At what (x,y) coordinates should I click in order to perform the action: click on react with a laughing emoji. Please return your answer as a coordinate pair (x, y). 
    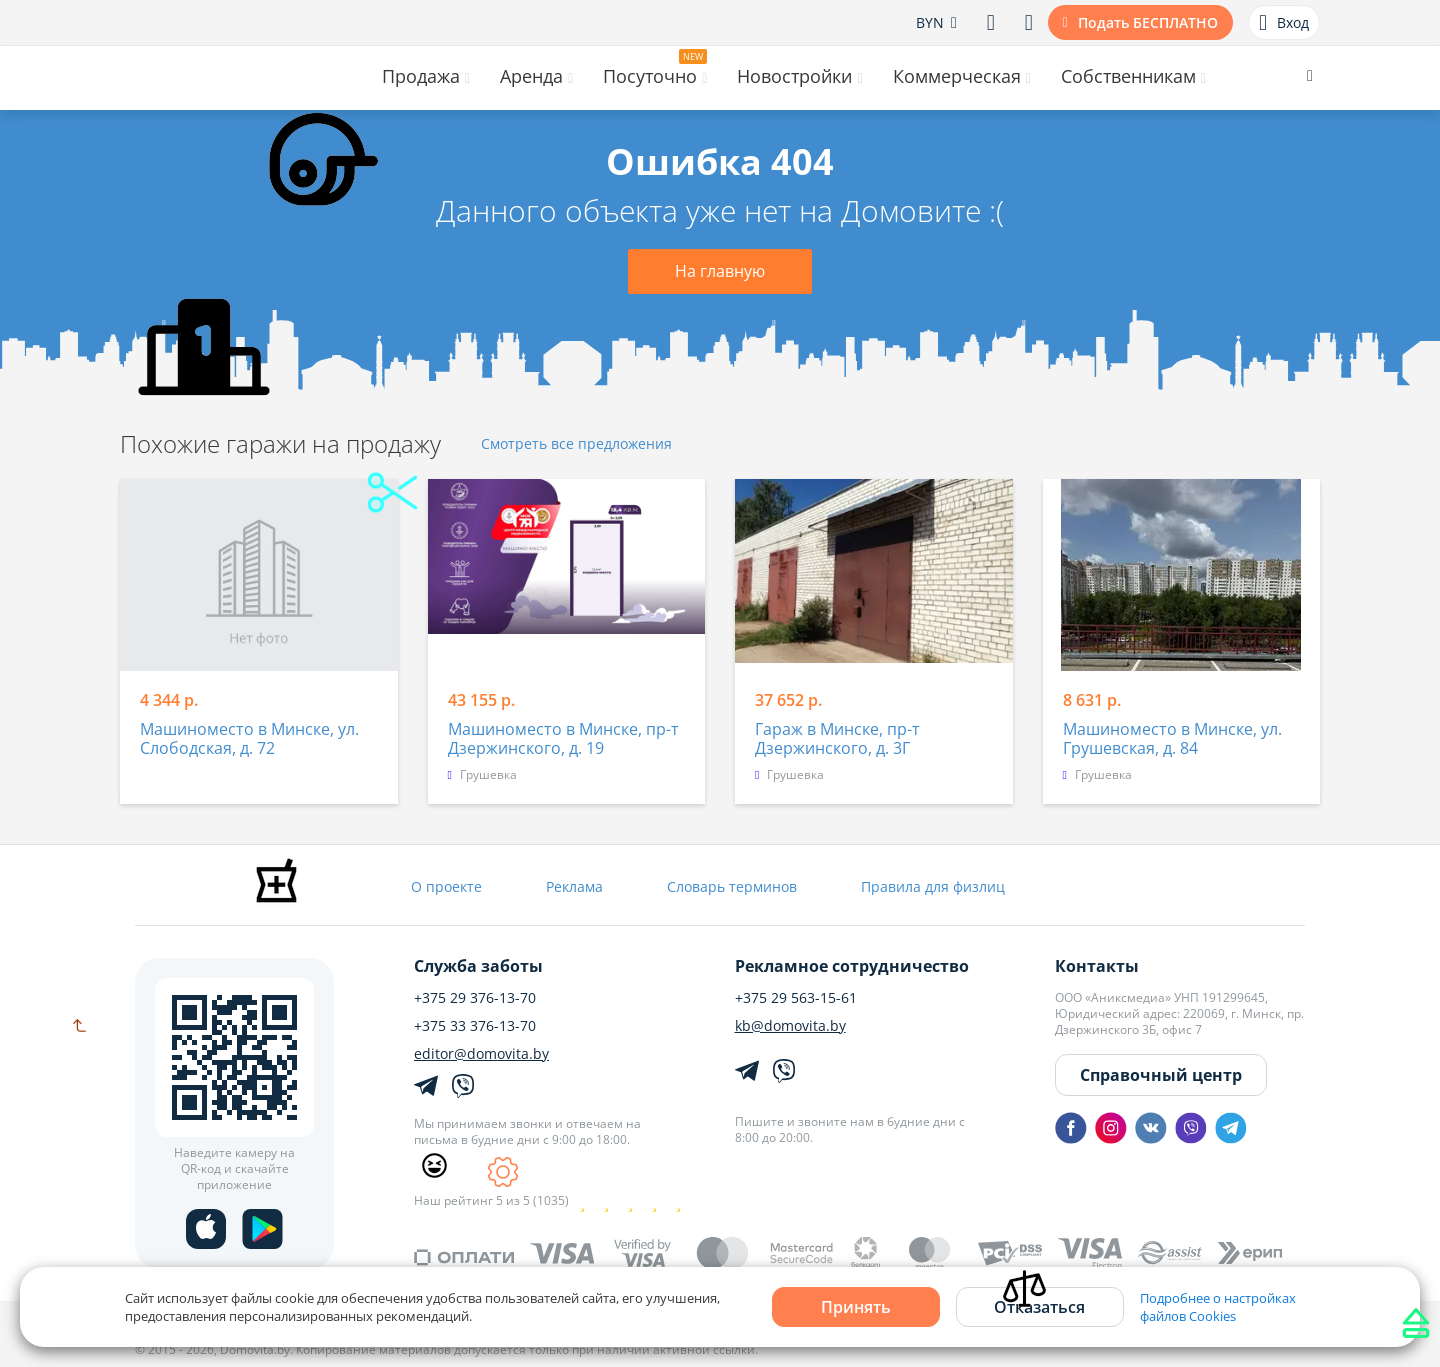
    Looking at the image, I should click on (434, 1165).